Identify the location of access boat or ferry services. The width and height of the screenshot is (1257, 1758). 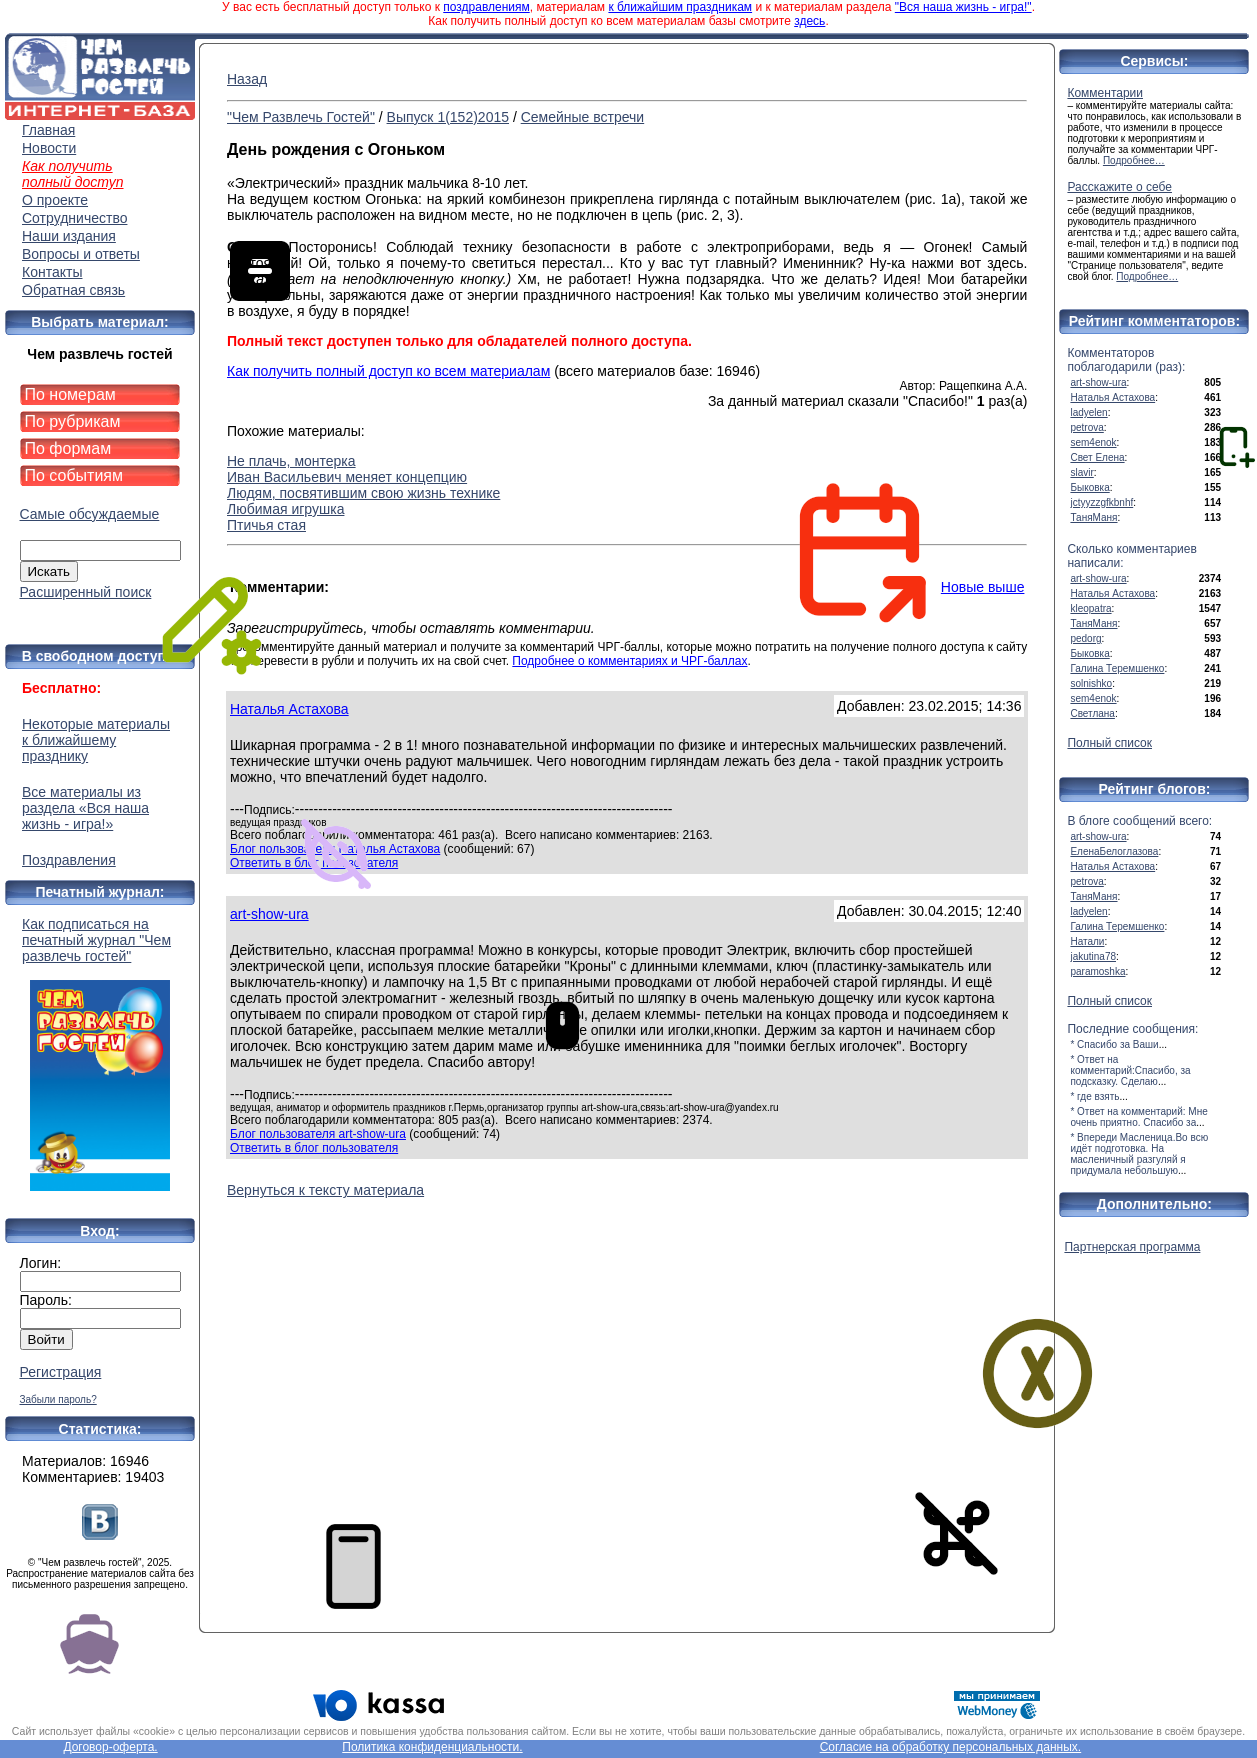
(89, 1644).